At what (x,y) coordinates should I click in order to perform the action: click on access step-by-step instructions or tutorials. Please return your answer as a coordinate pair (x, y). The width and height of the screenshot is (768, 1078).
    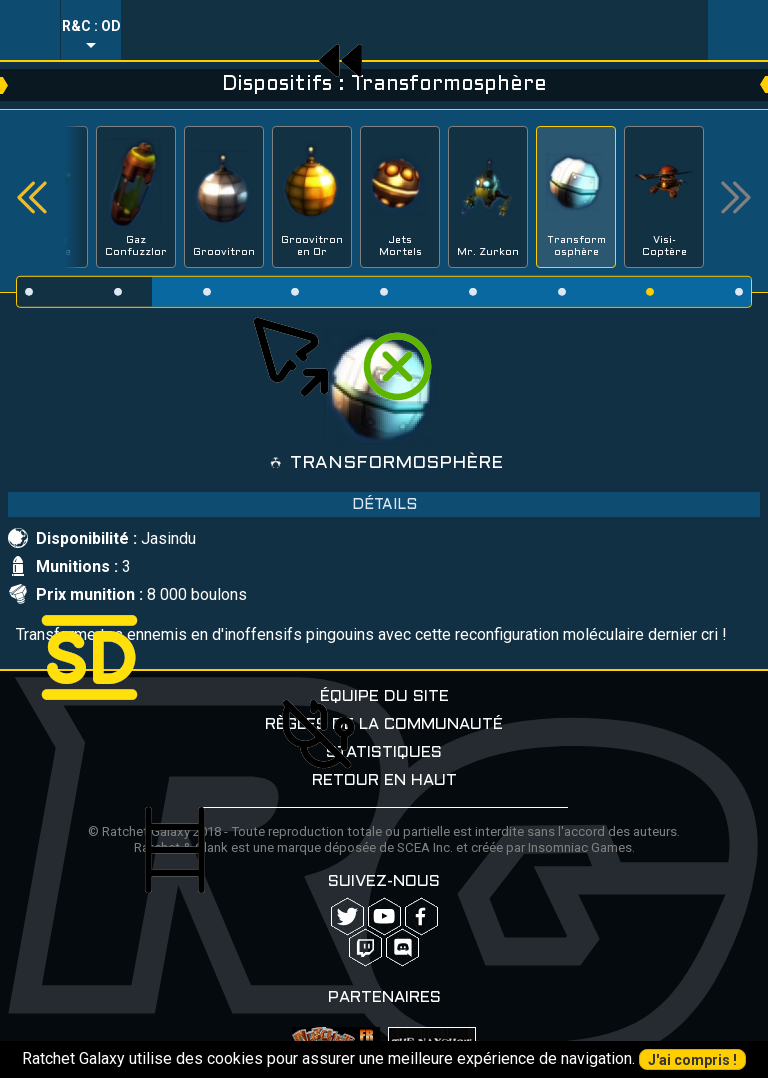
    Looking at the image, I should click on (175, 850).